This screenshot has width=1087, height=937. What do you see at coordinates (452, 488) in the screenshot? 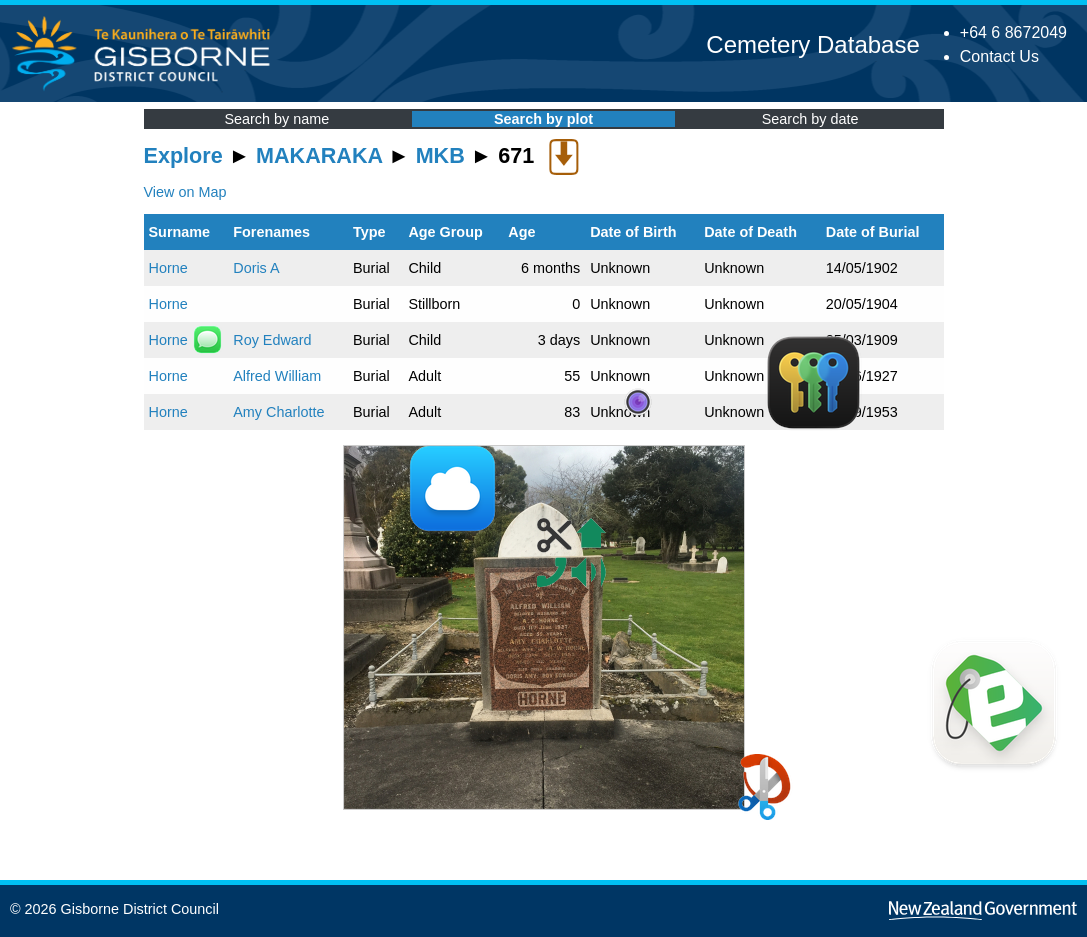
I see `access online account settings` at bounding box center [452, 488].